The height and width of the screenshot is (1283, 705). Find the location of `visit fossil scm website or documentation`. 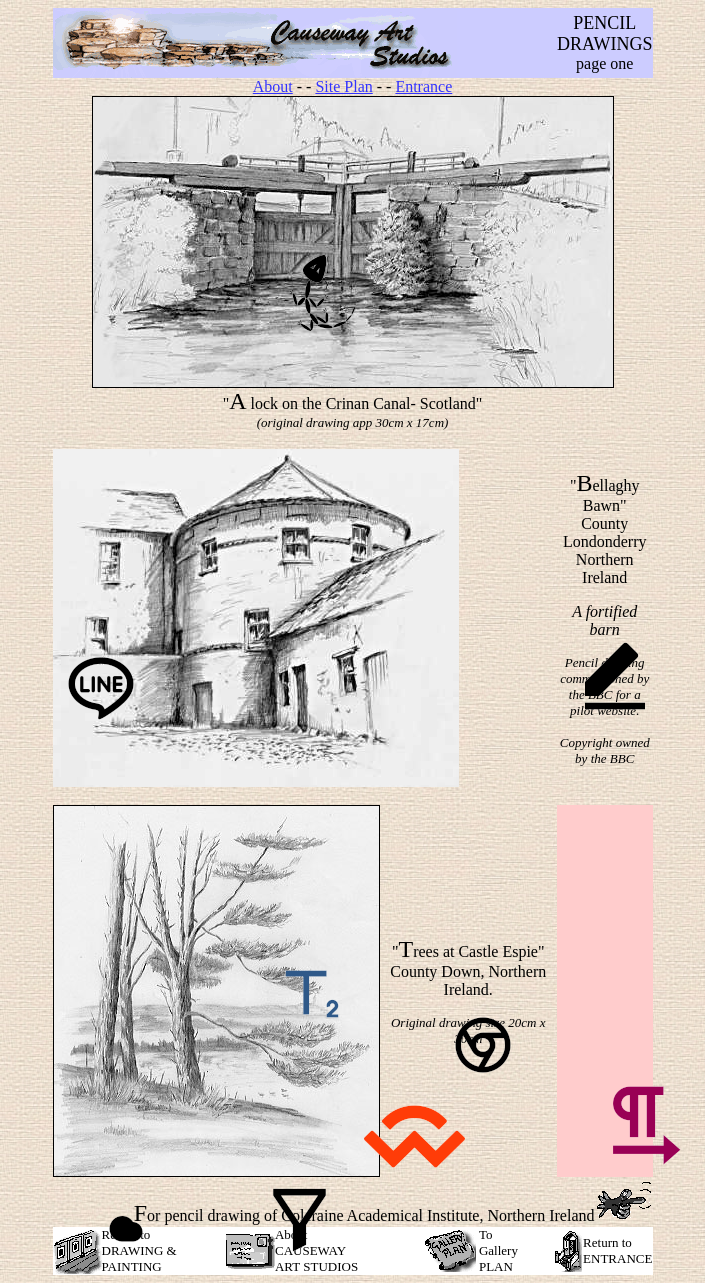

visit fossil scm website or documentation is located at coordinates (322, 293).